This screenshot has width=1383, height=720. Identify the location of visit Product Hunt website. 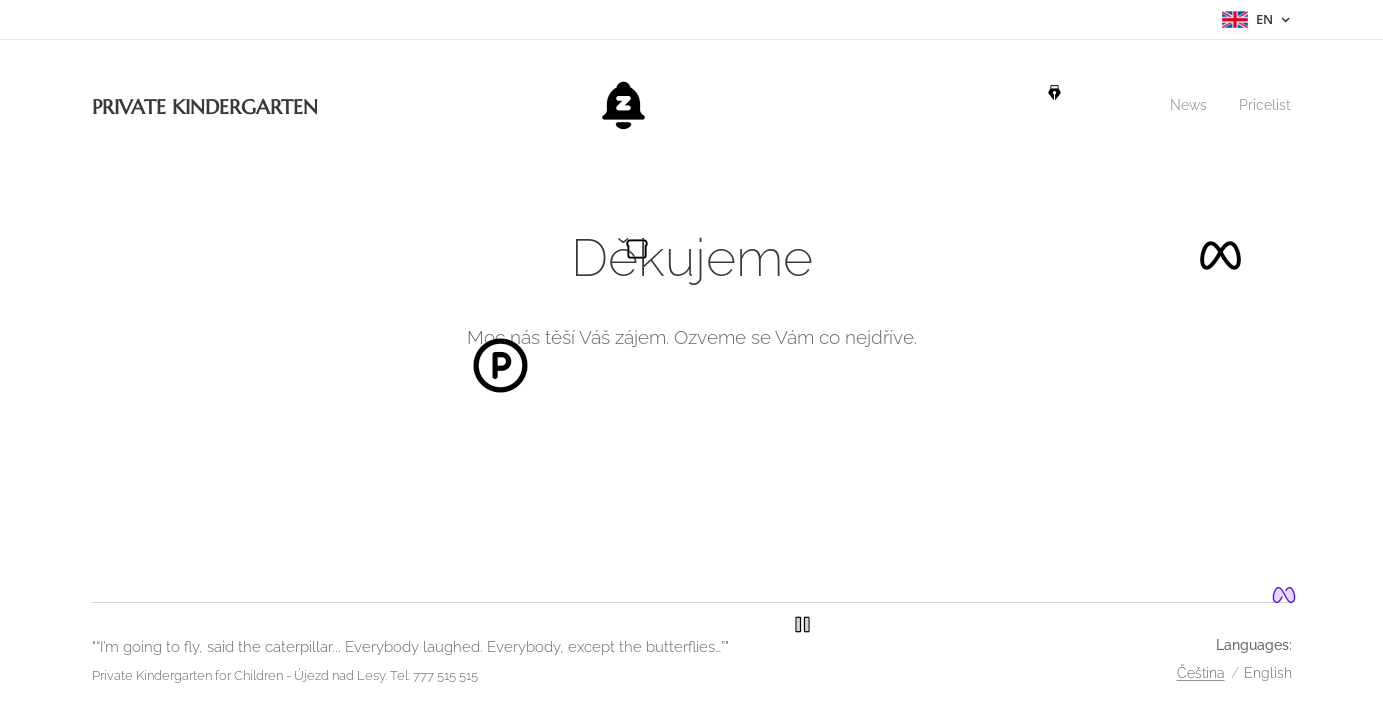
(500, 365).